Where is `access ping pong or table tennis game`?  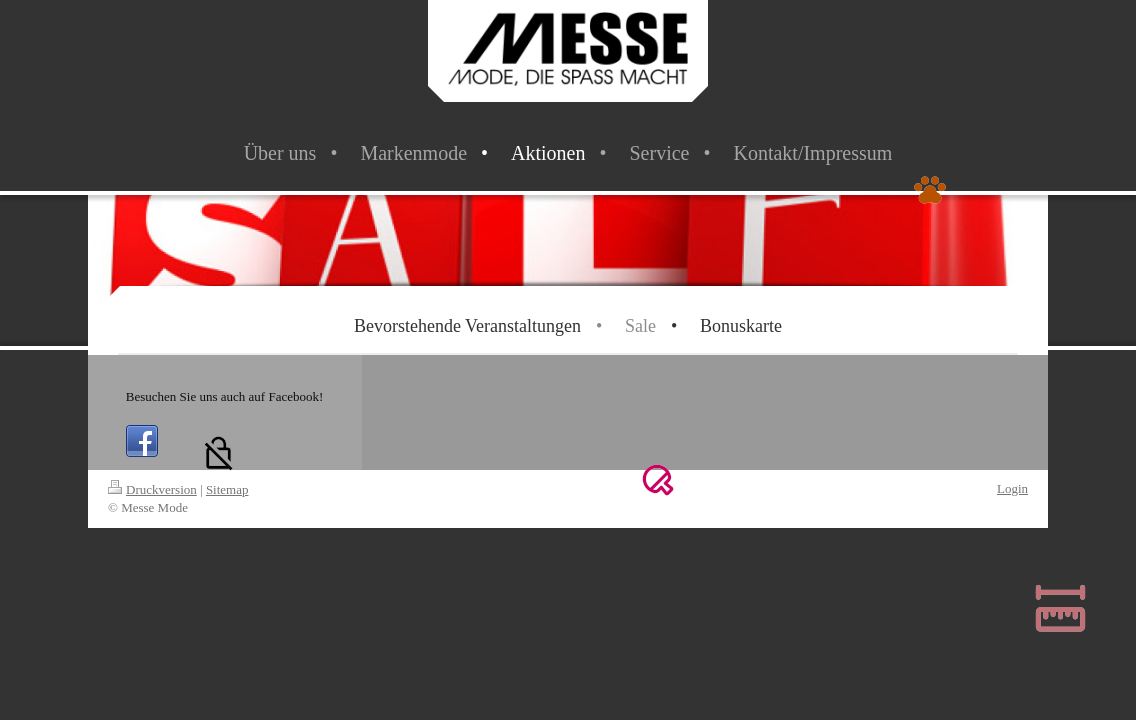
access ping pong or table tennis game is located at coordinates (657, 479).